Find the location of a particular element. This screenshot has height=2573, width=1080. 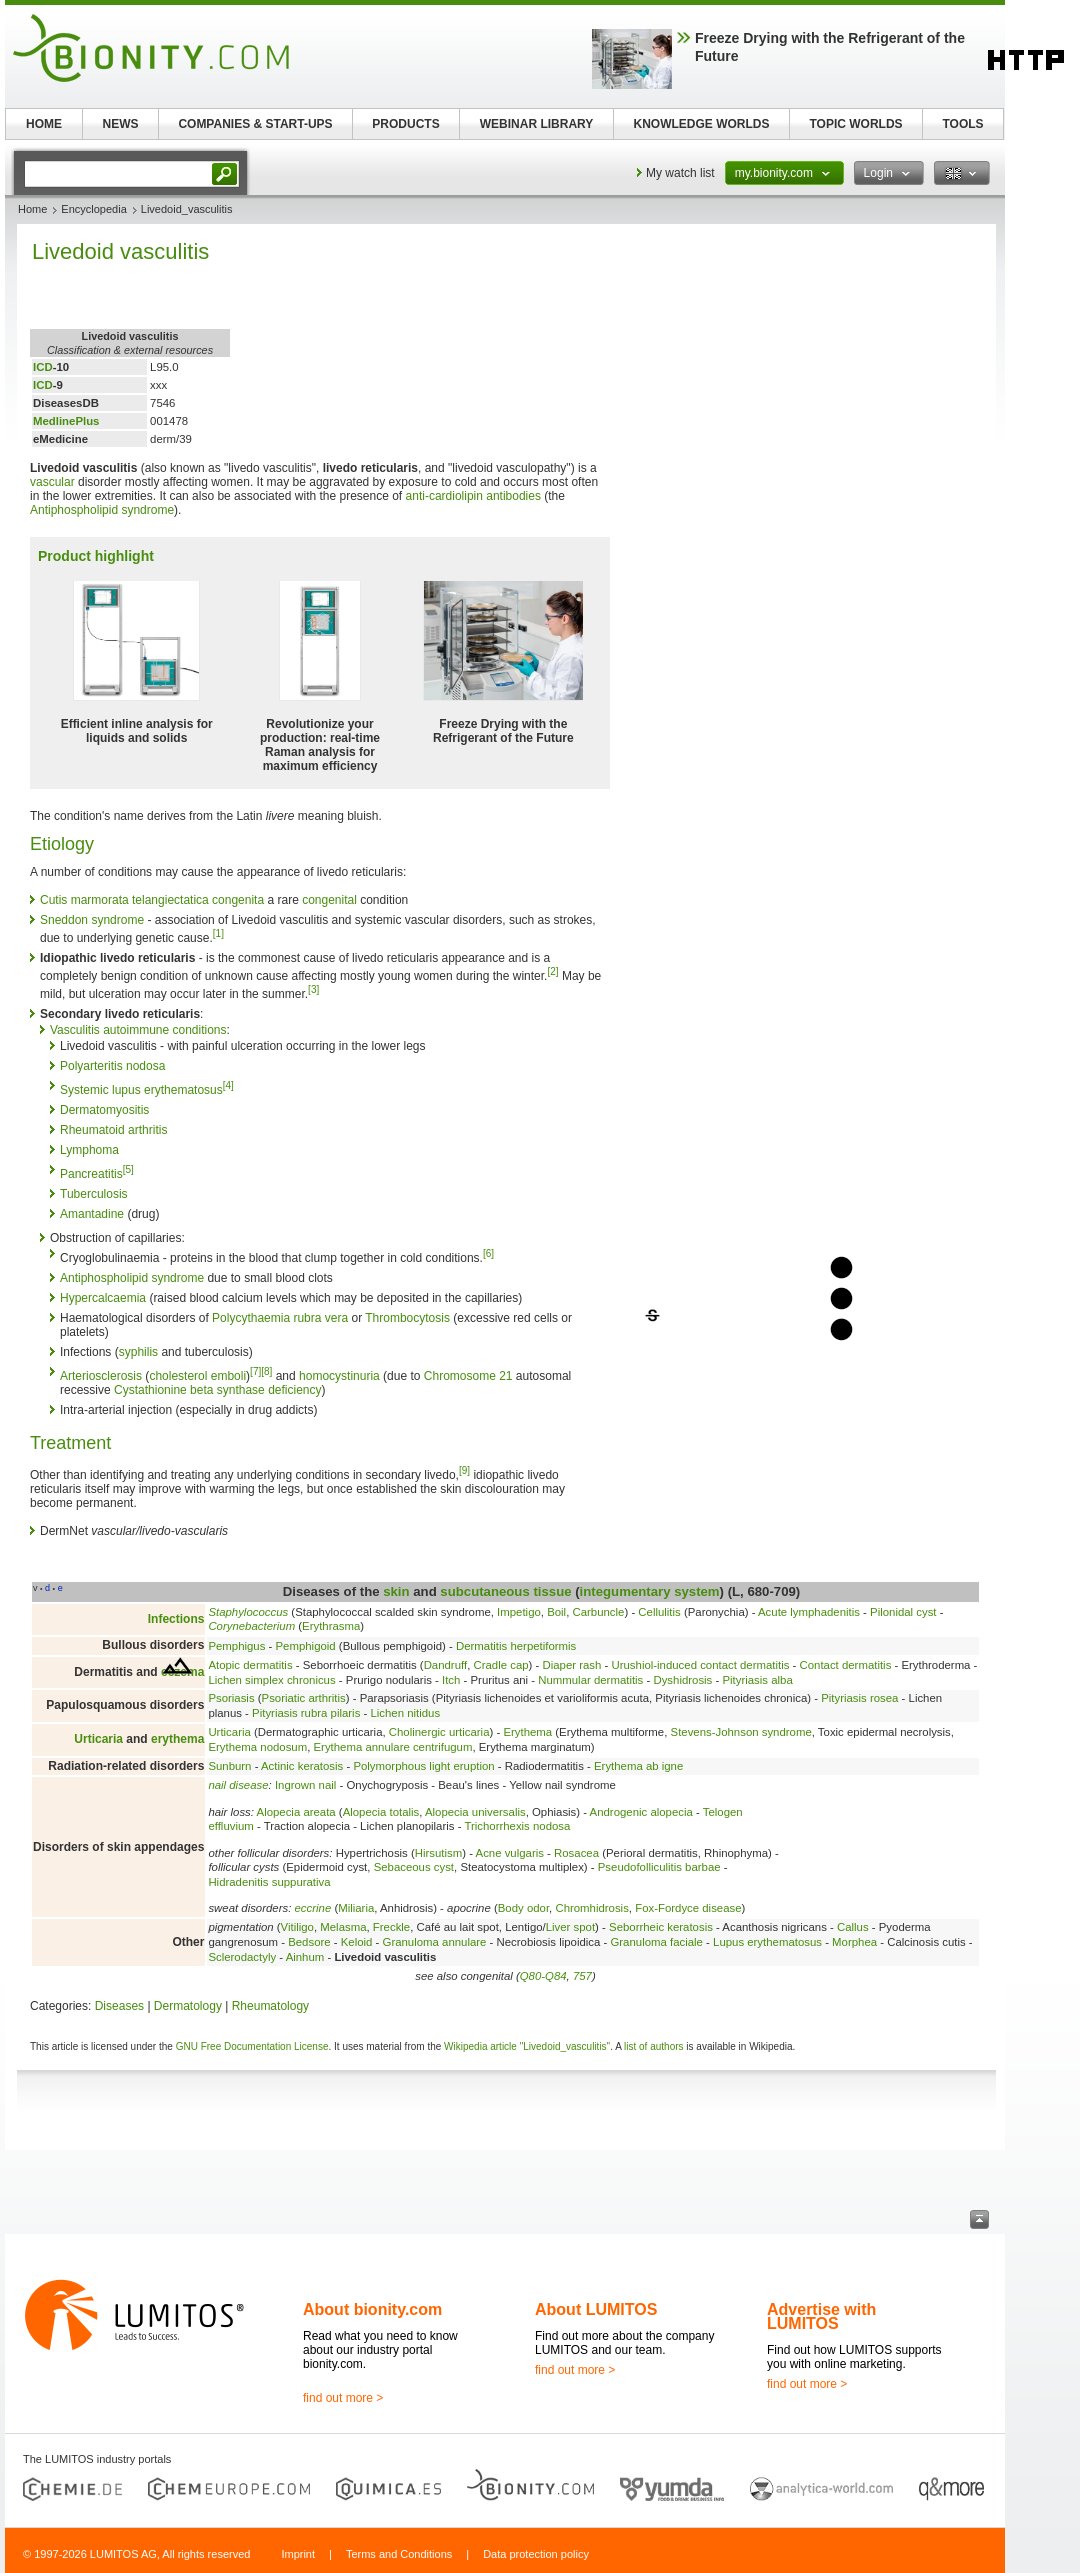

apply strikethrough formatting to selected text is located at coordinates (652, 1316).